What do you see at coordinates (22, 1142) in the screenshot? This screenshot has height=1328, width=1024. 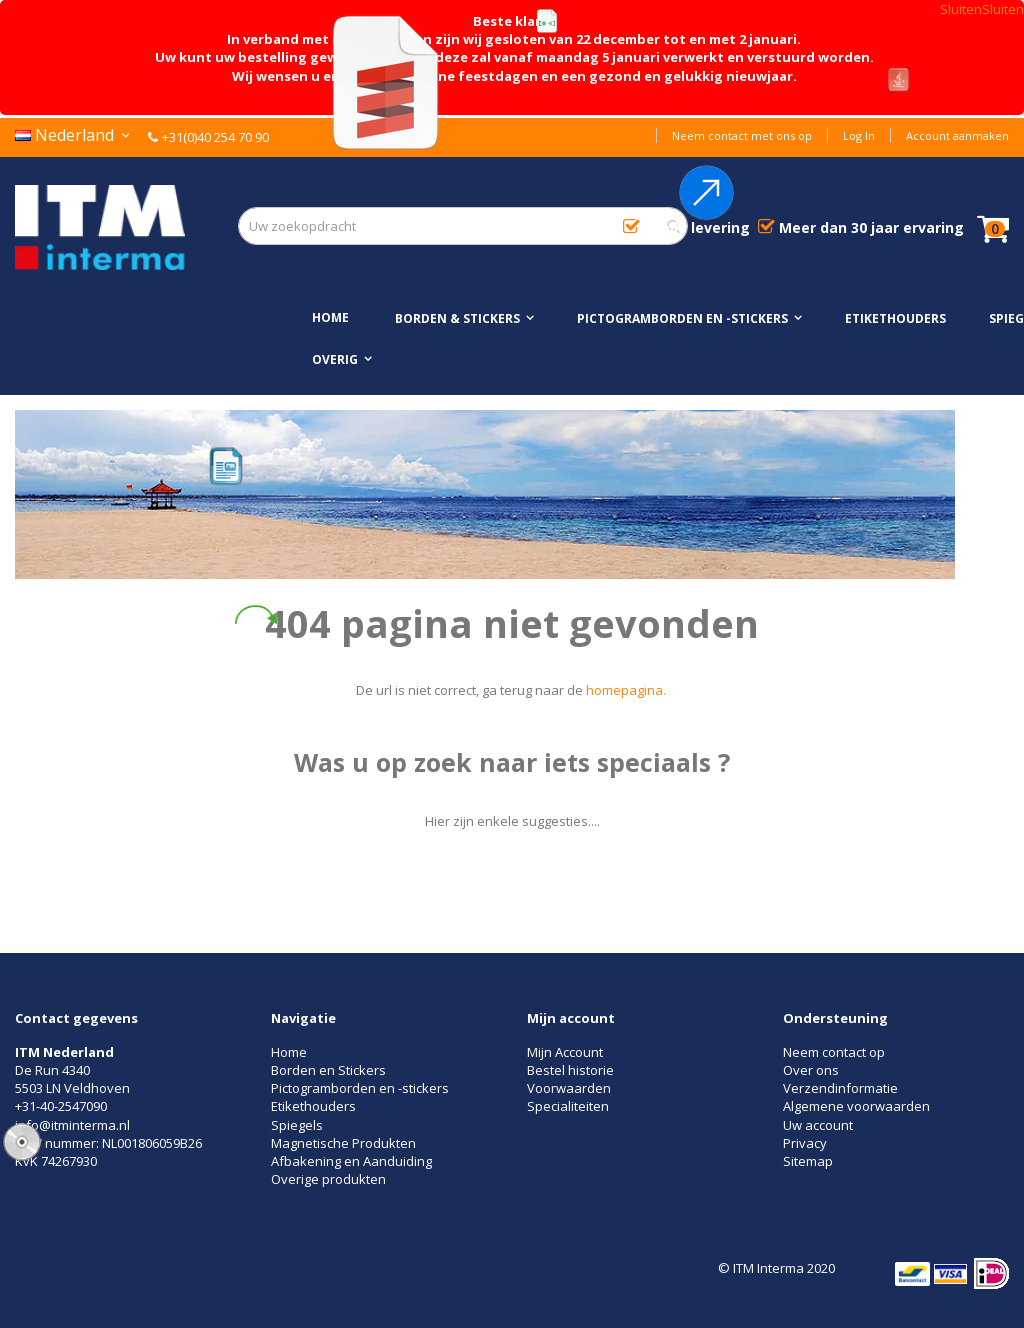 I see `access CD/DVD drive contents` at bounding box center [22, 1142].